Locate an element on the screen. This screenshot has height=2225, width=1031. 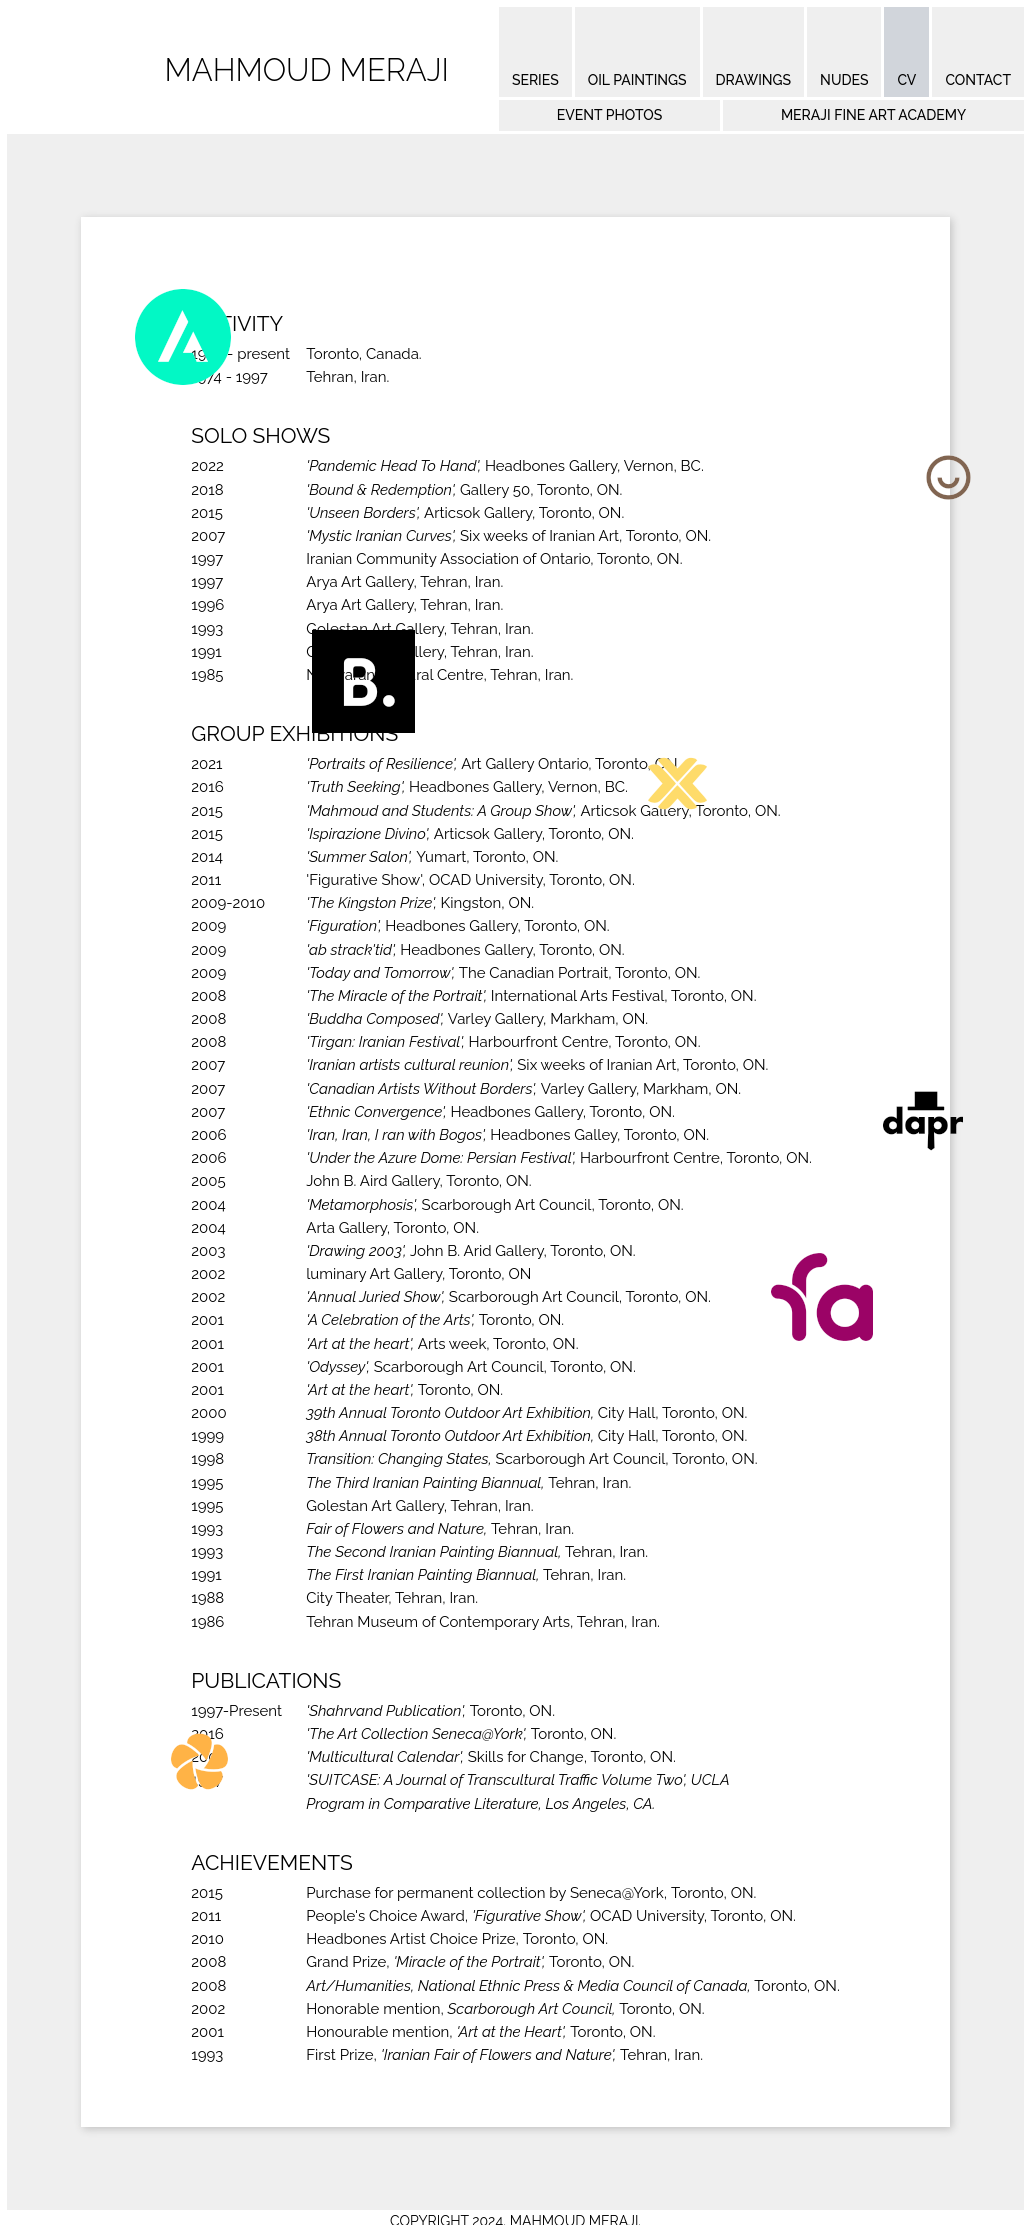
open the Booking.com app is located at coordinates (363, 681).